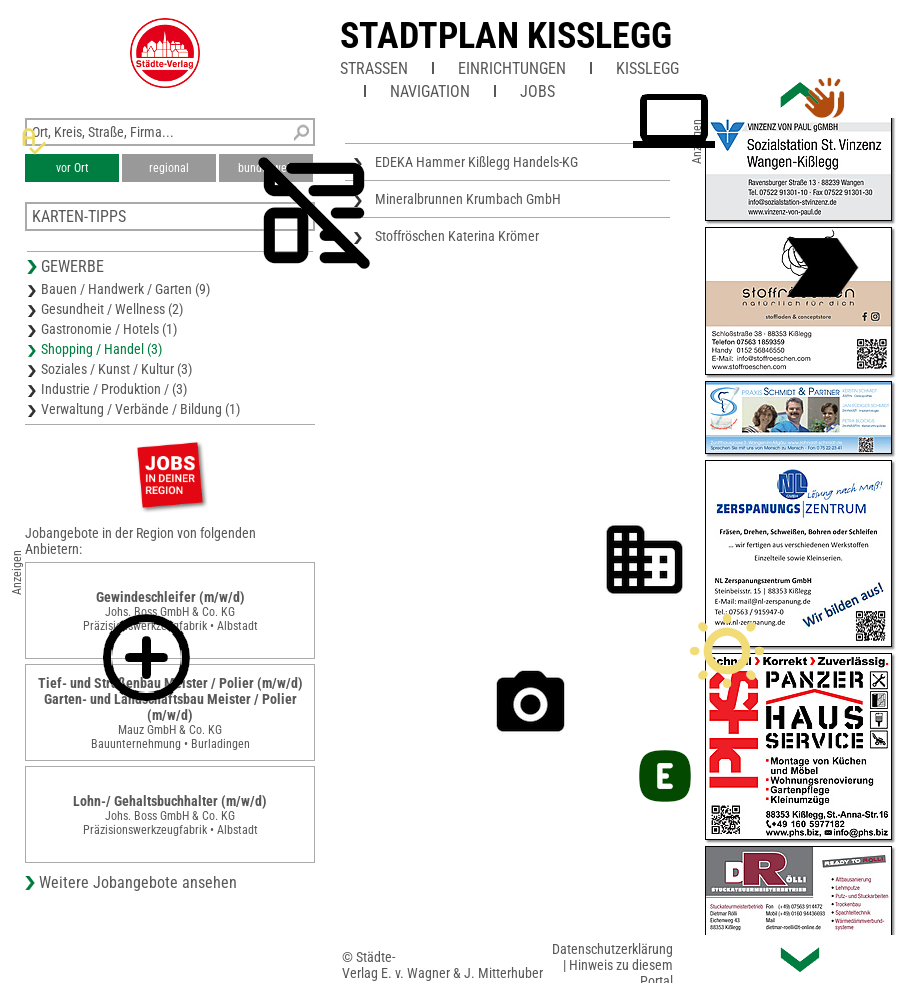  Describe the element at coordinates (674, 121) in the screenshot. I see `switch to desktop view` at that location.